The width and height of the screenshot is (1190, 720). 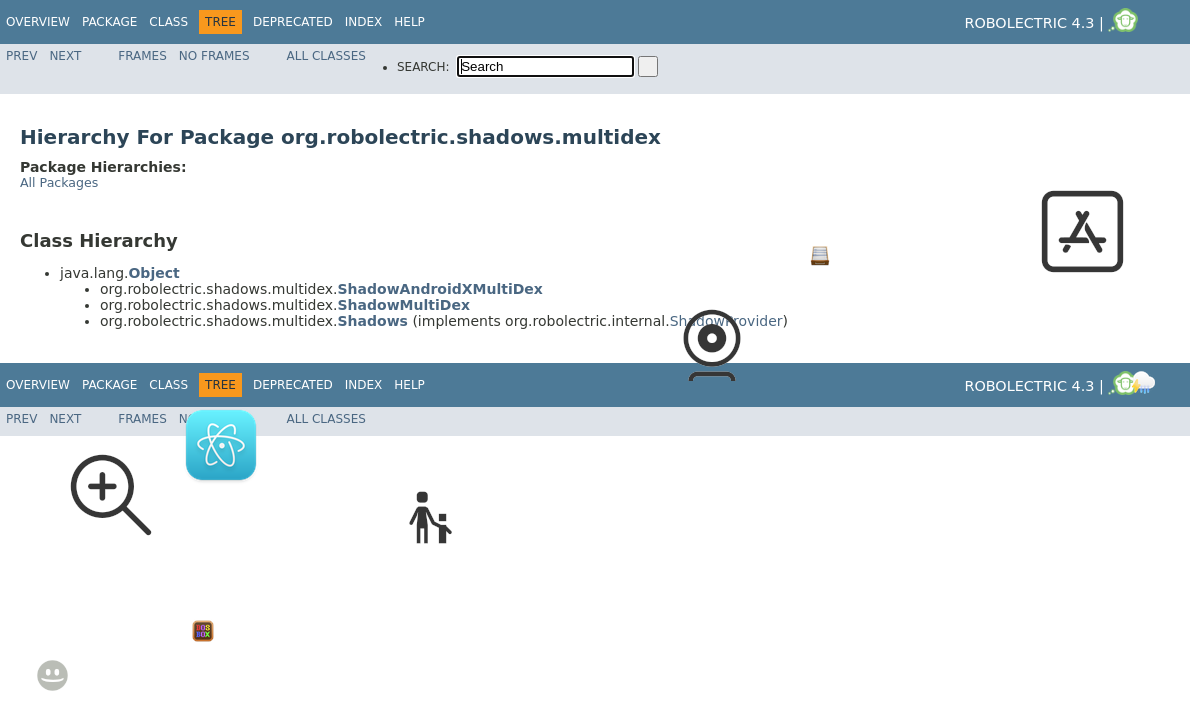 What do you see at coordinates (712, 343) in the screenshot?
I see `access webcam settings` at bounding box center [712, 343].